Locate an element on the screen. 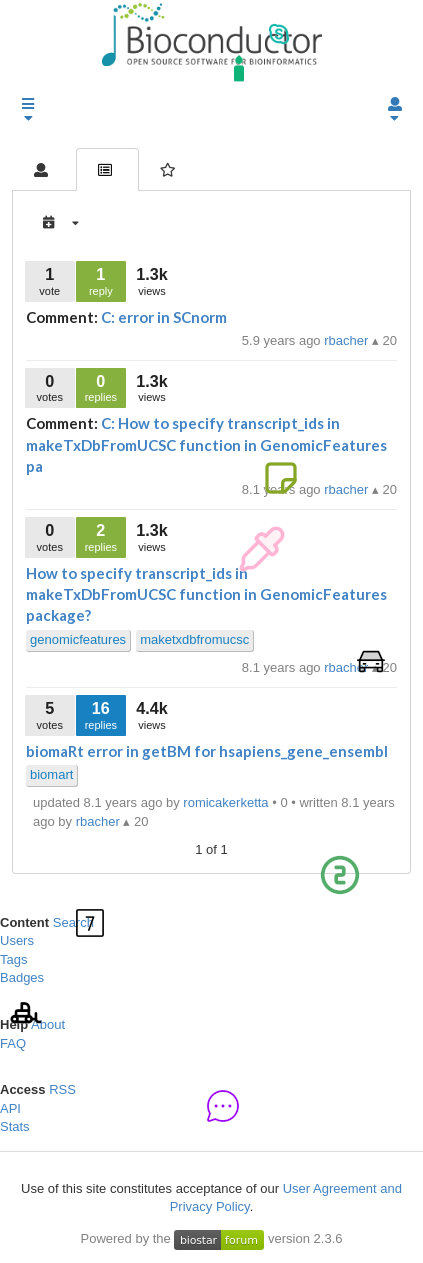 This screenshot has width=423, height=1263. open Skype app is located at coordinates (279, 34).